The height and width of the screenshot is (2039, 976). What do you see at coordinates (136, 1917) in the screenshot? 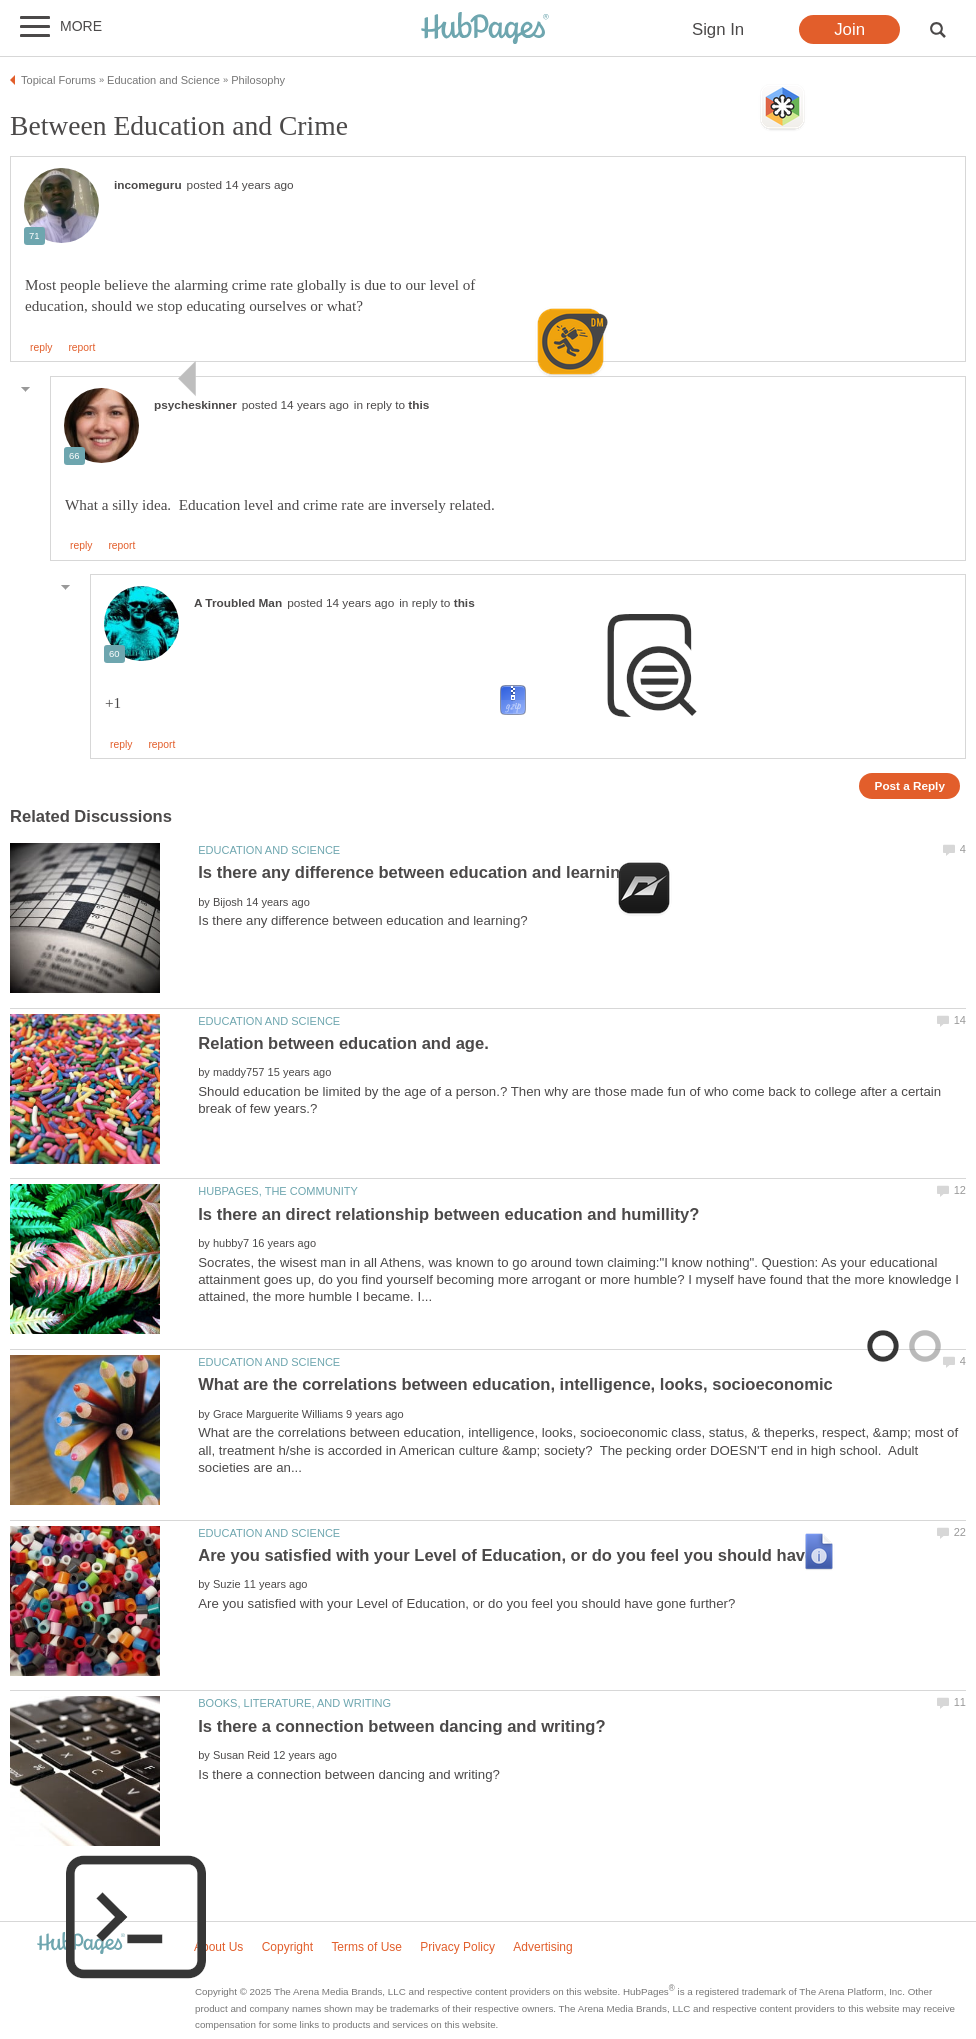
I see `open terminal or command line interface` at bounding box center [136, 1917].